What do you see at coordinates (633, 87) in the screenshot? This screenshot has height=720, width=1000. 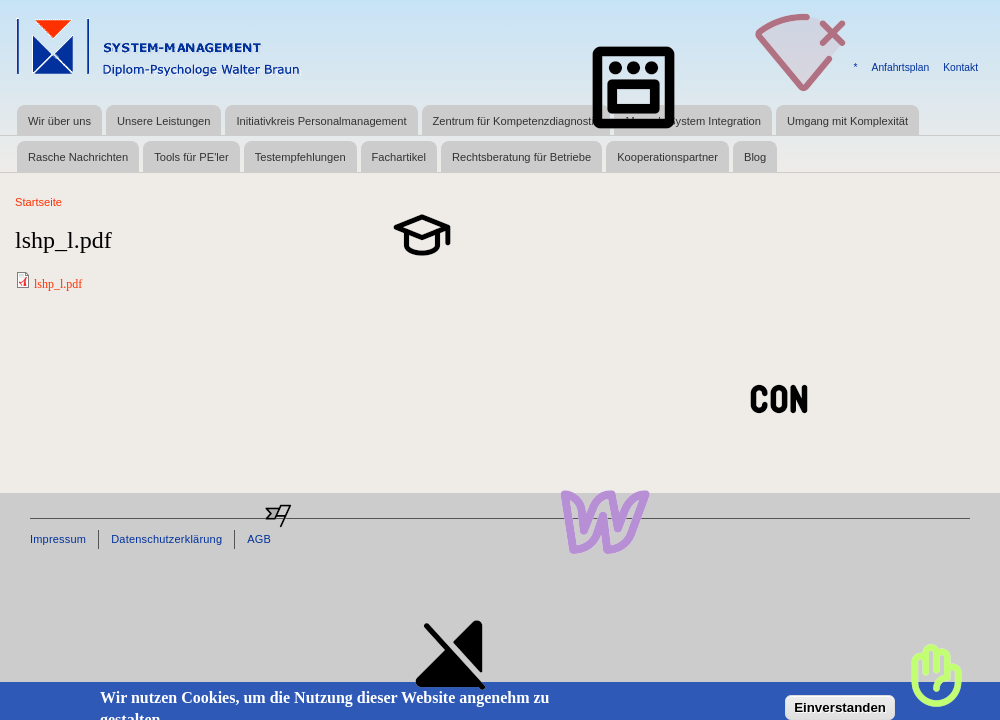 I see `access oven or cooking appliance controls` at bounding box center [633, 87].